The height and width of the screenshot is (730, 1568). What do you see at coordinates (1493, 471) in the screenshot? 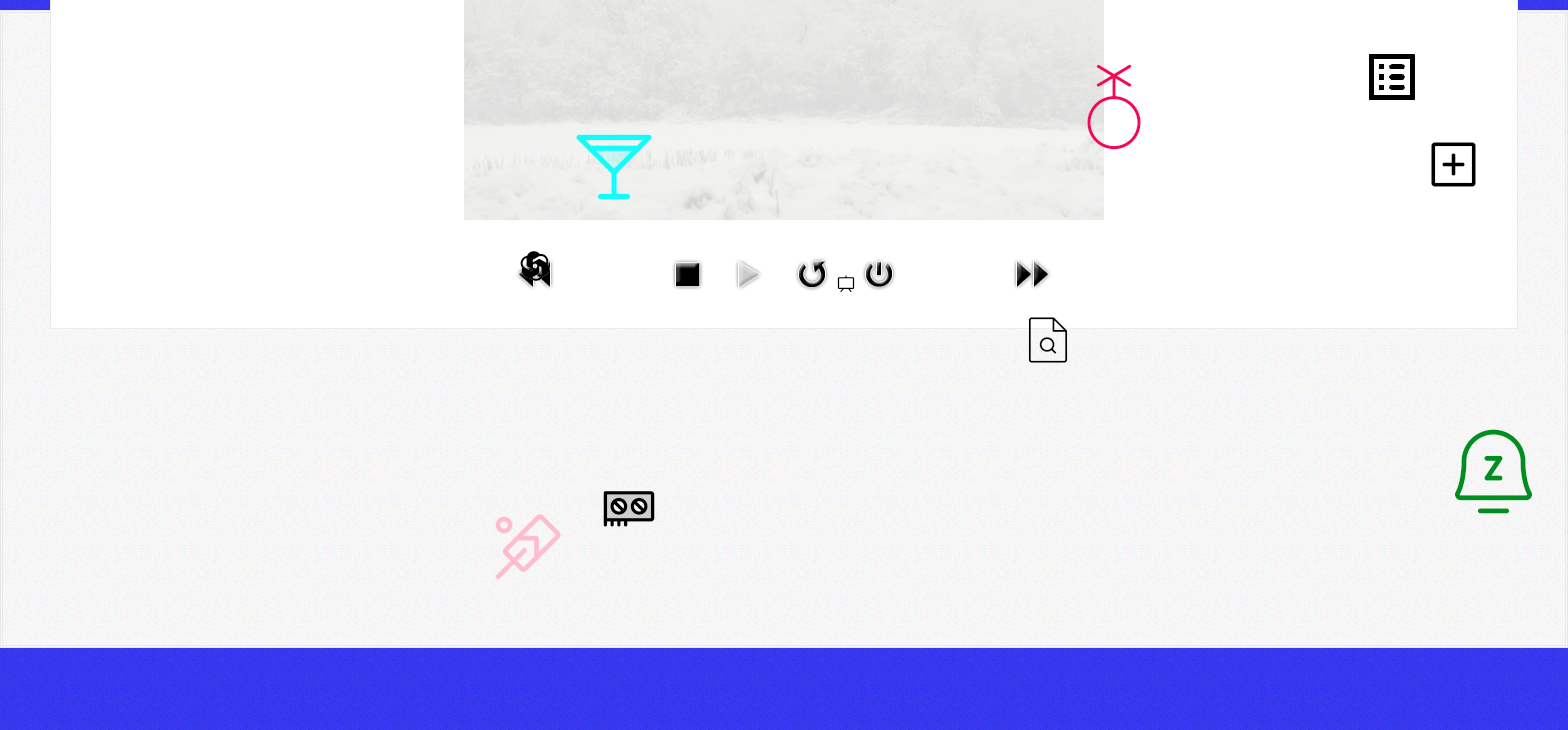
I see `notifications are snoozed` at bounding box center [1493, 471].